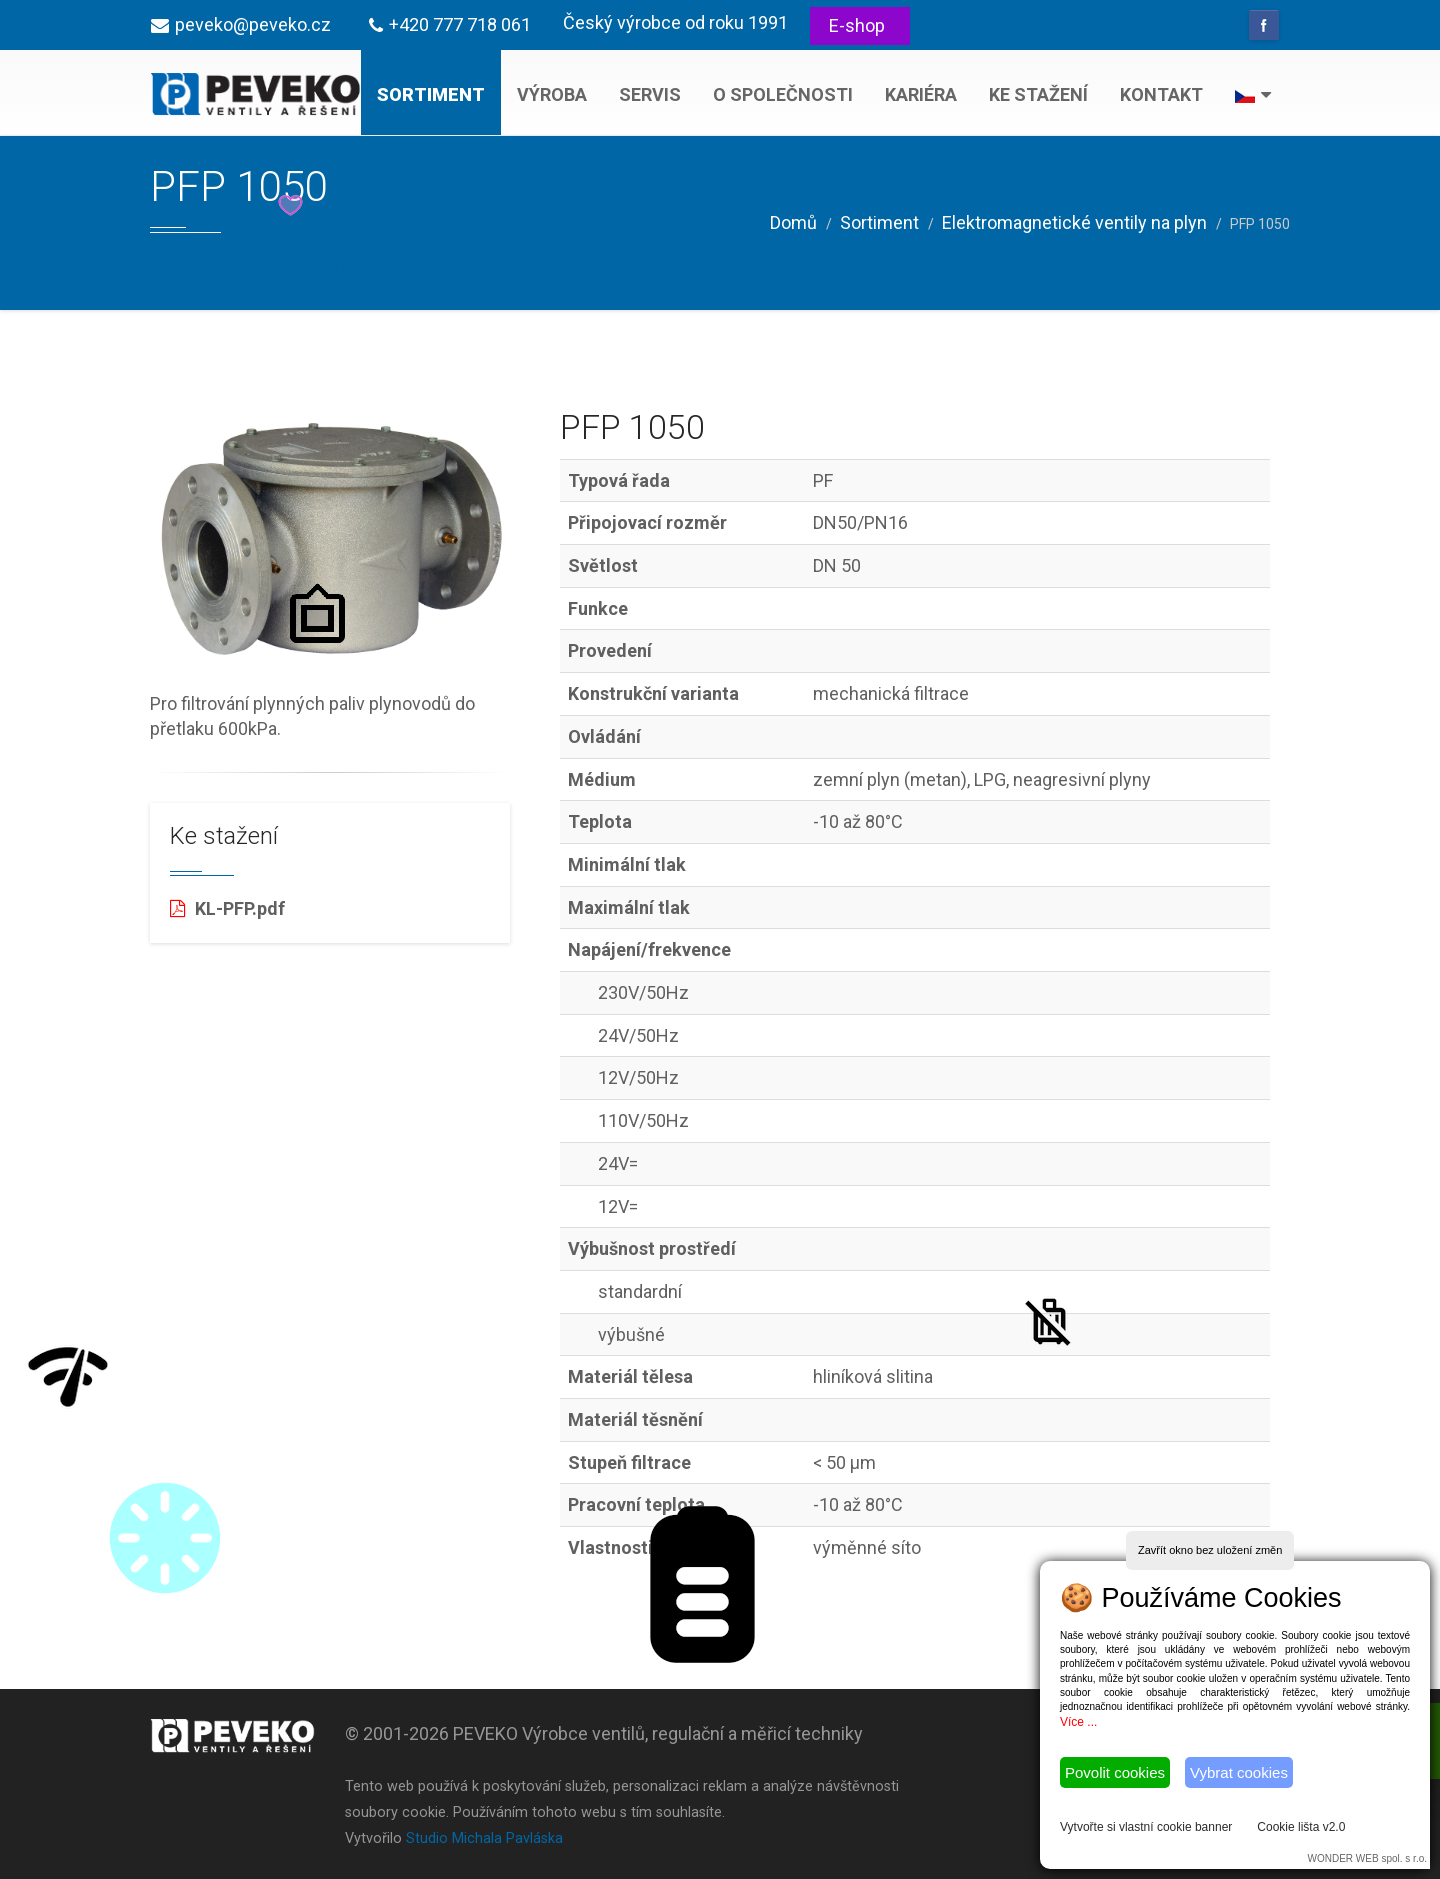 Image resolution: width=1440 pixels, height=1879 pixels. Describe the element at coordinates (68, 1376) in the screenshot. I see `check network connection status` at that location.